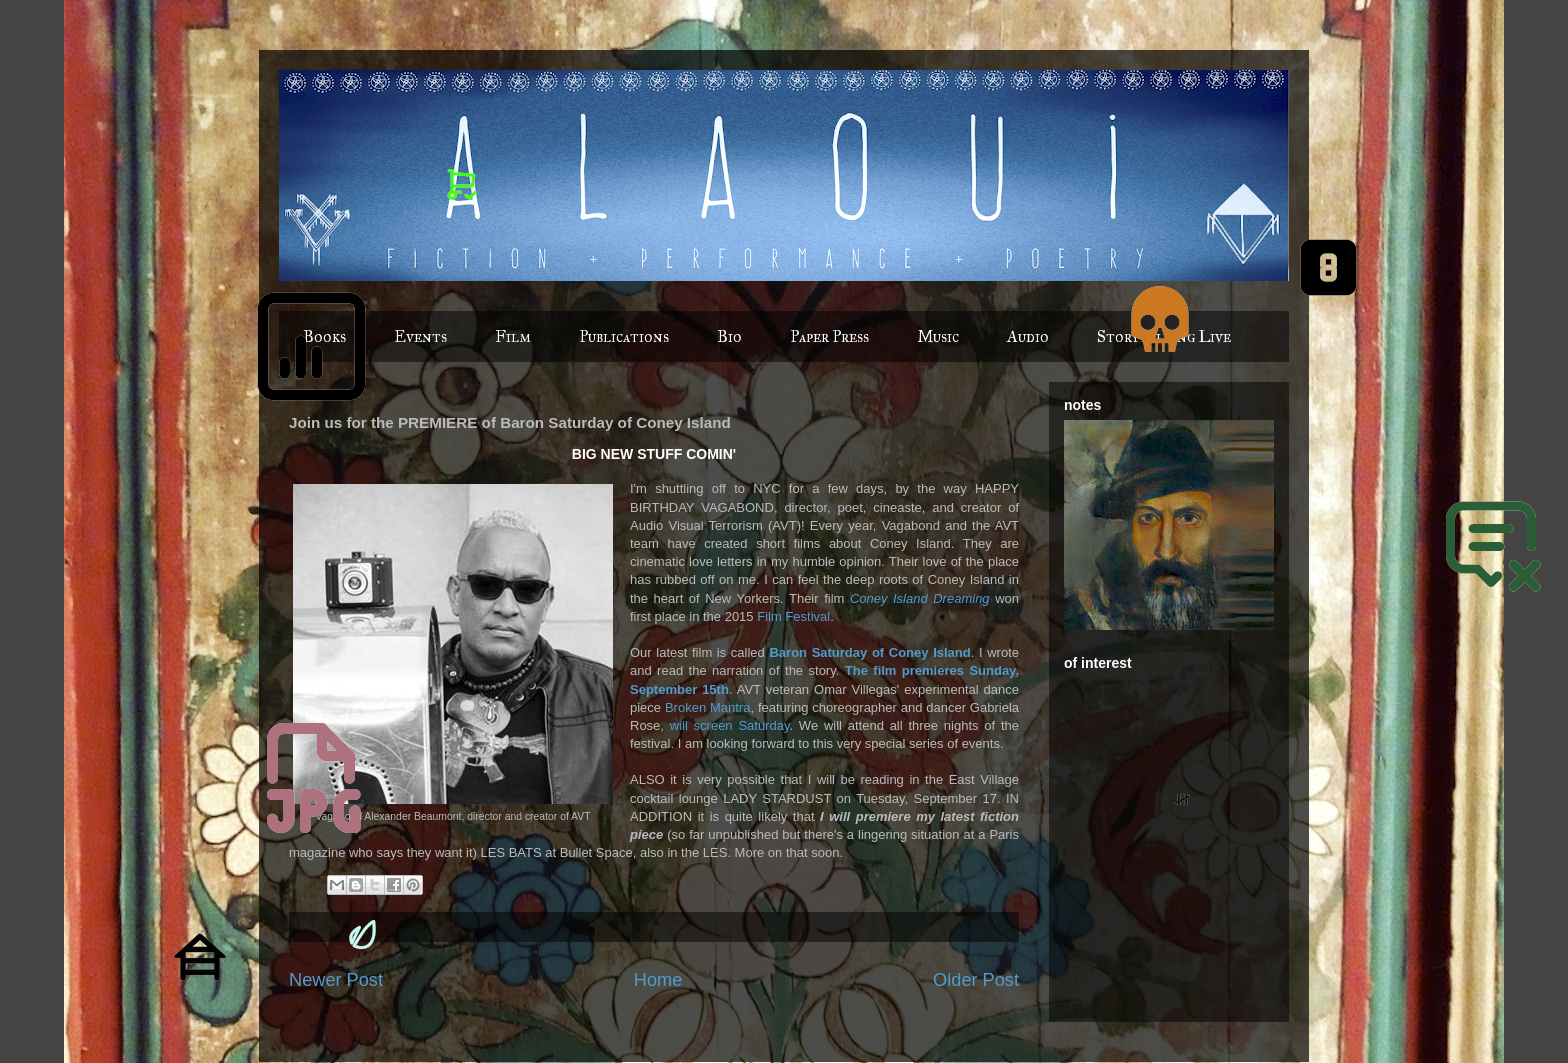 The image size is (1568, 1063). What do you see at coordinates (1160, 319) in the screenshot?
I see `indicates danger or hazardous content` at bounding box center [1160, 319].